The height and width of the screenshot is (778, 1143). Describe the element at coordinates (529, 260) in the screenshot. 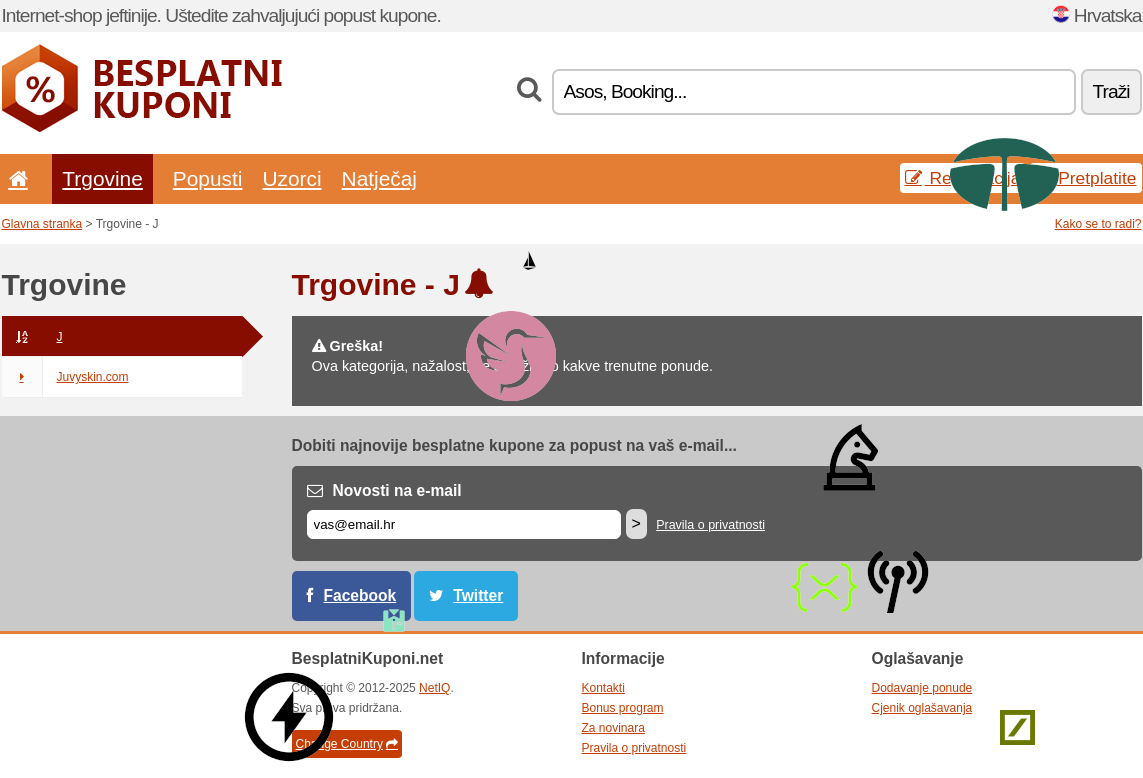

I see `istio service mesh logo` at that location.